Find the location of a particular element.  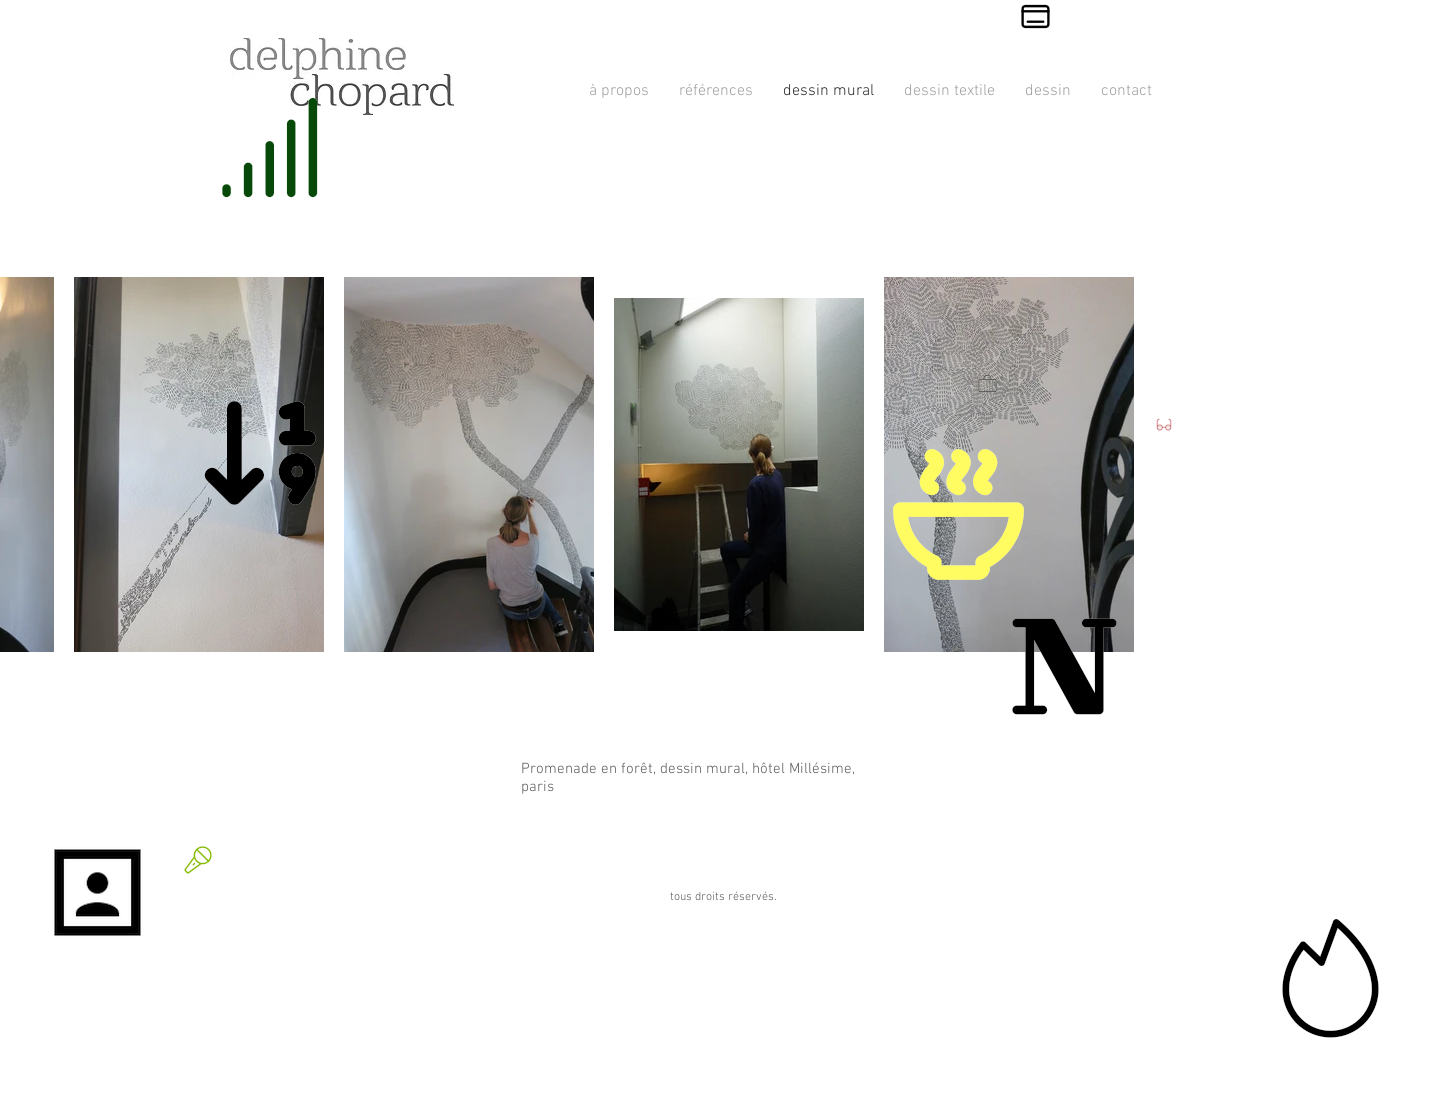

open notion app is located at coordinates (1064, 666).